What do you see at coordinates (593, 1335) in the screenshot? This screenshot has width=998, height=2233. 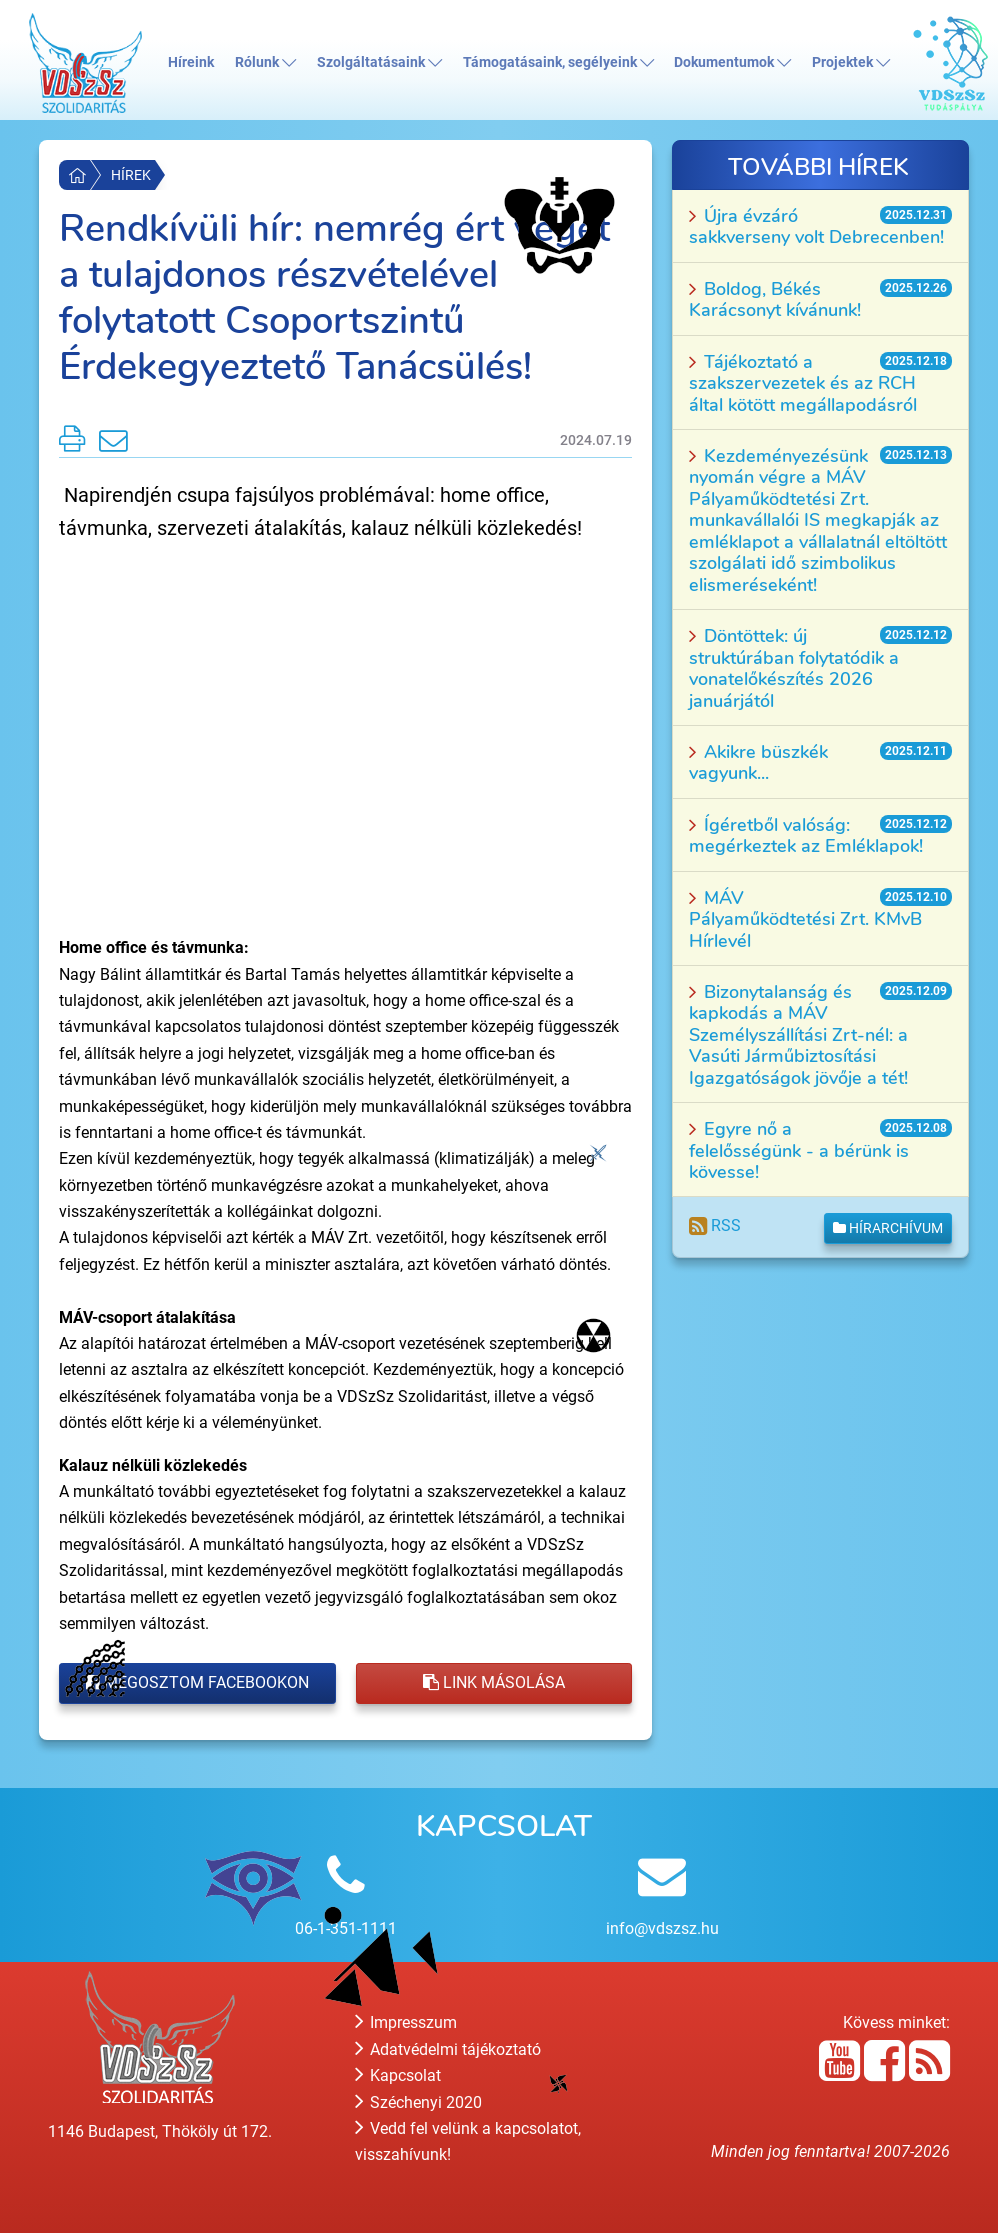 I see `indicates a fallout shelter location` at bounding box center [593, 1335].